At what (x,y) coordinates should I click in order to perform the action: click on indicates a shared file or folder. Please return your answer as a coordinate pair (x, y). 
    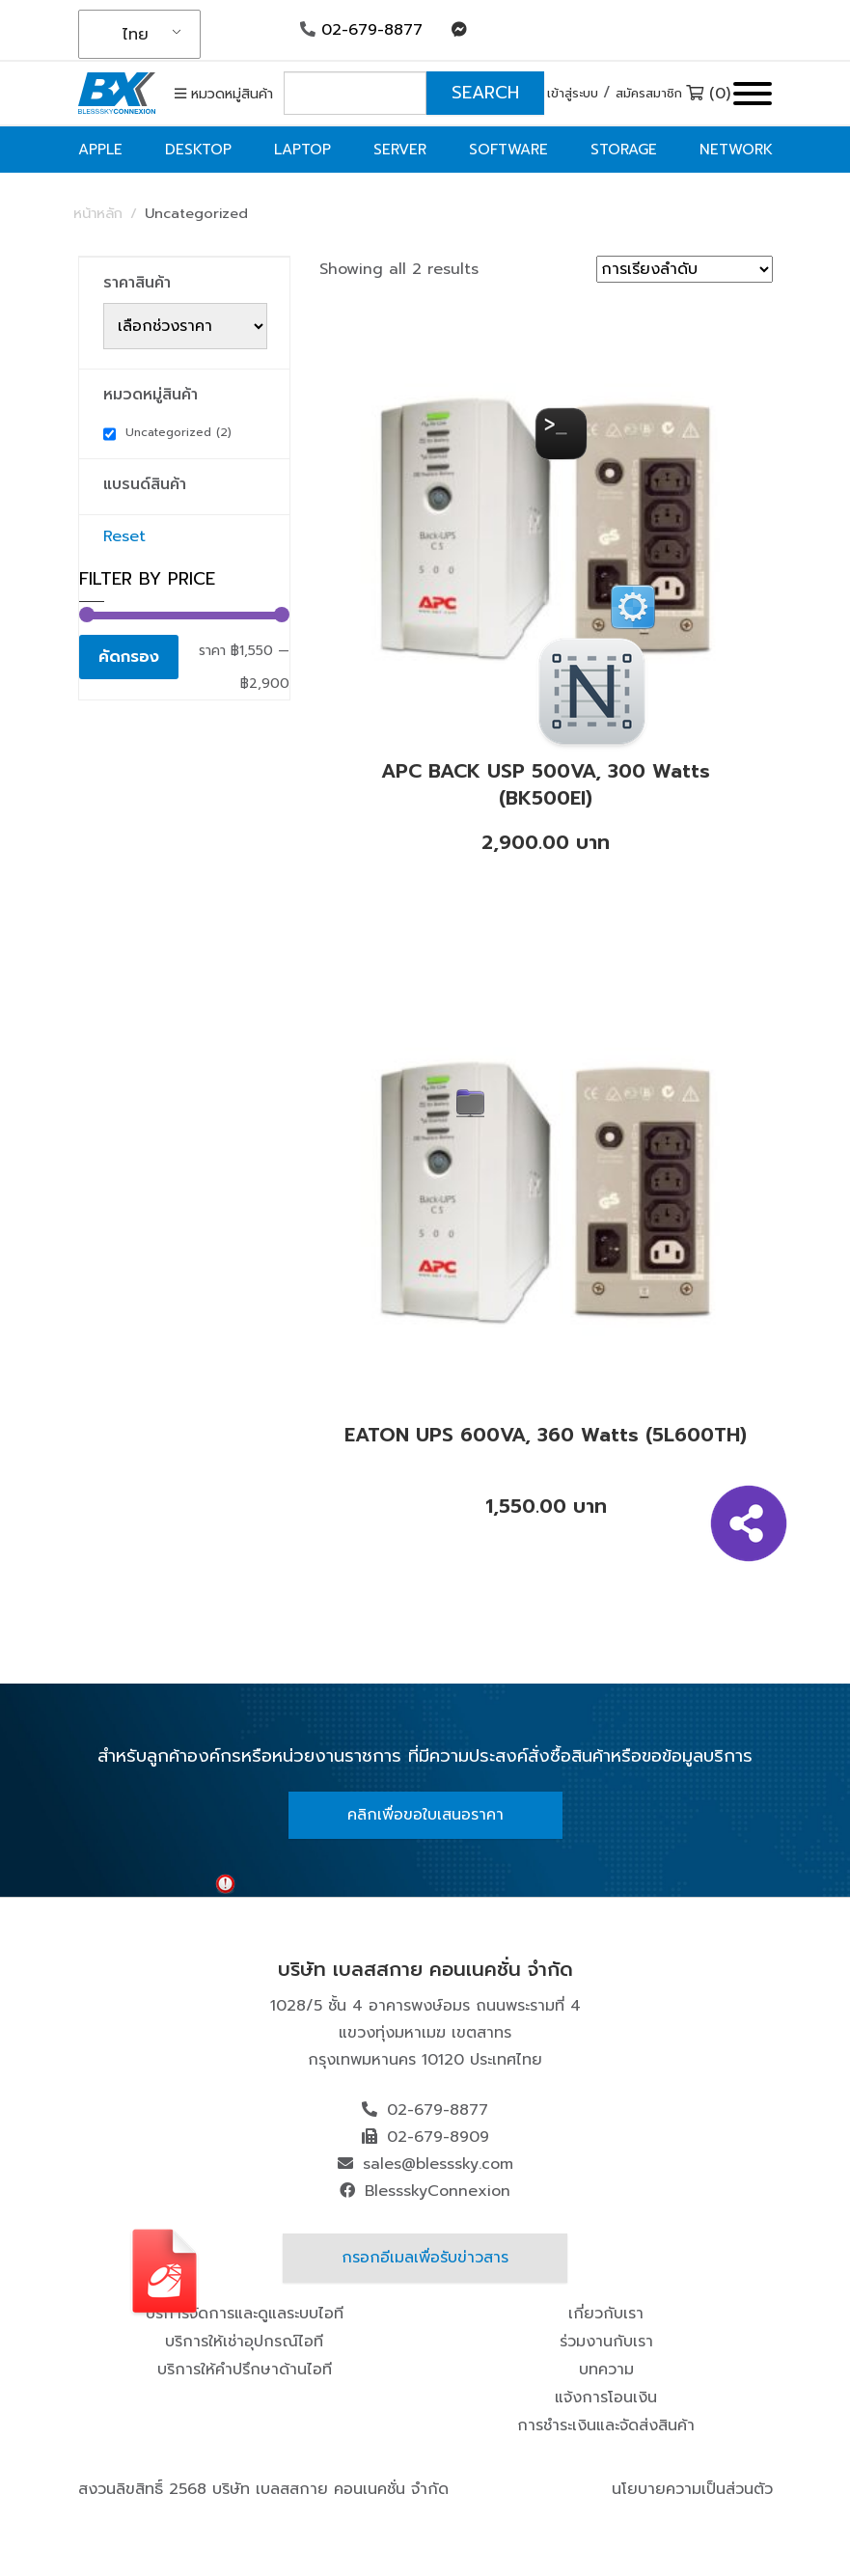
    Looking at the image, I should click on (749, 1523).